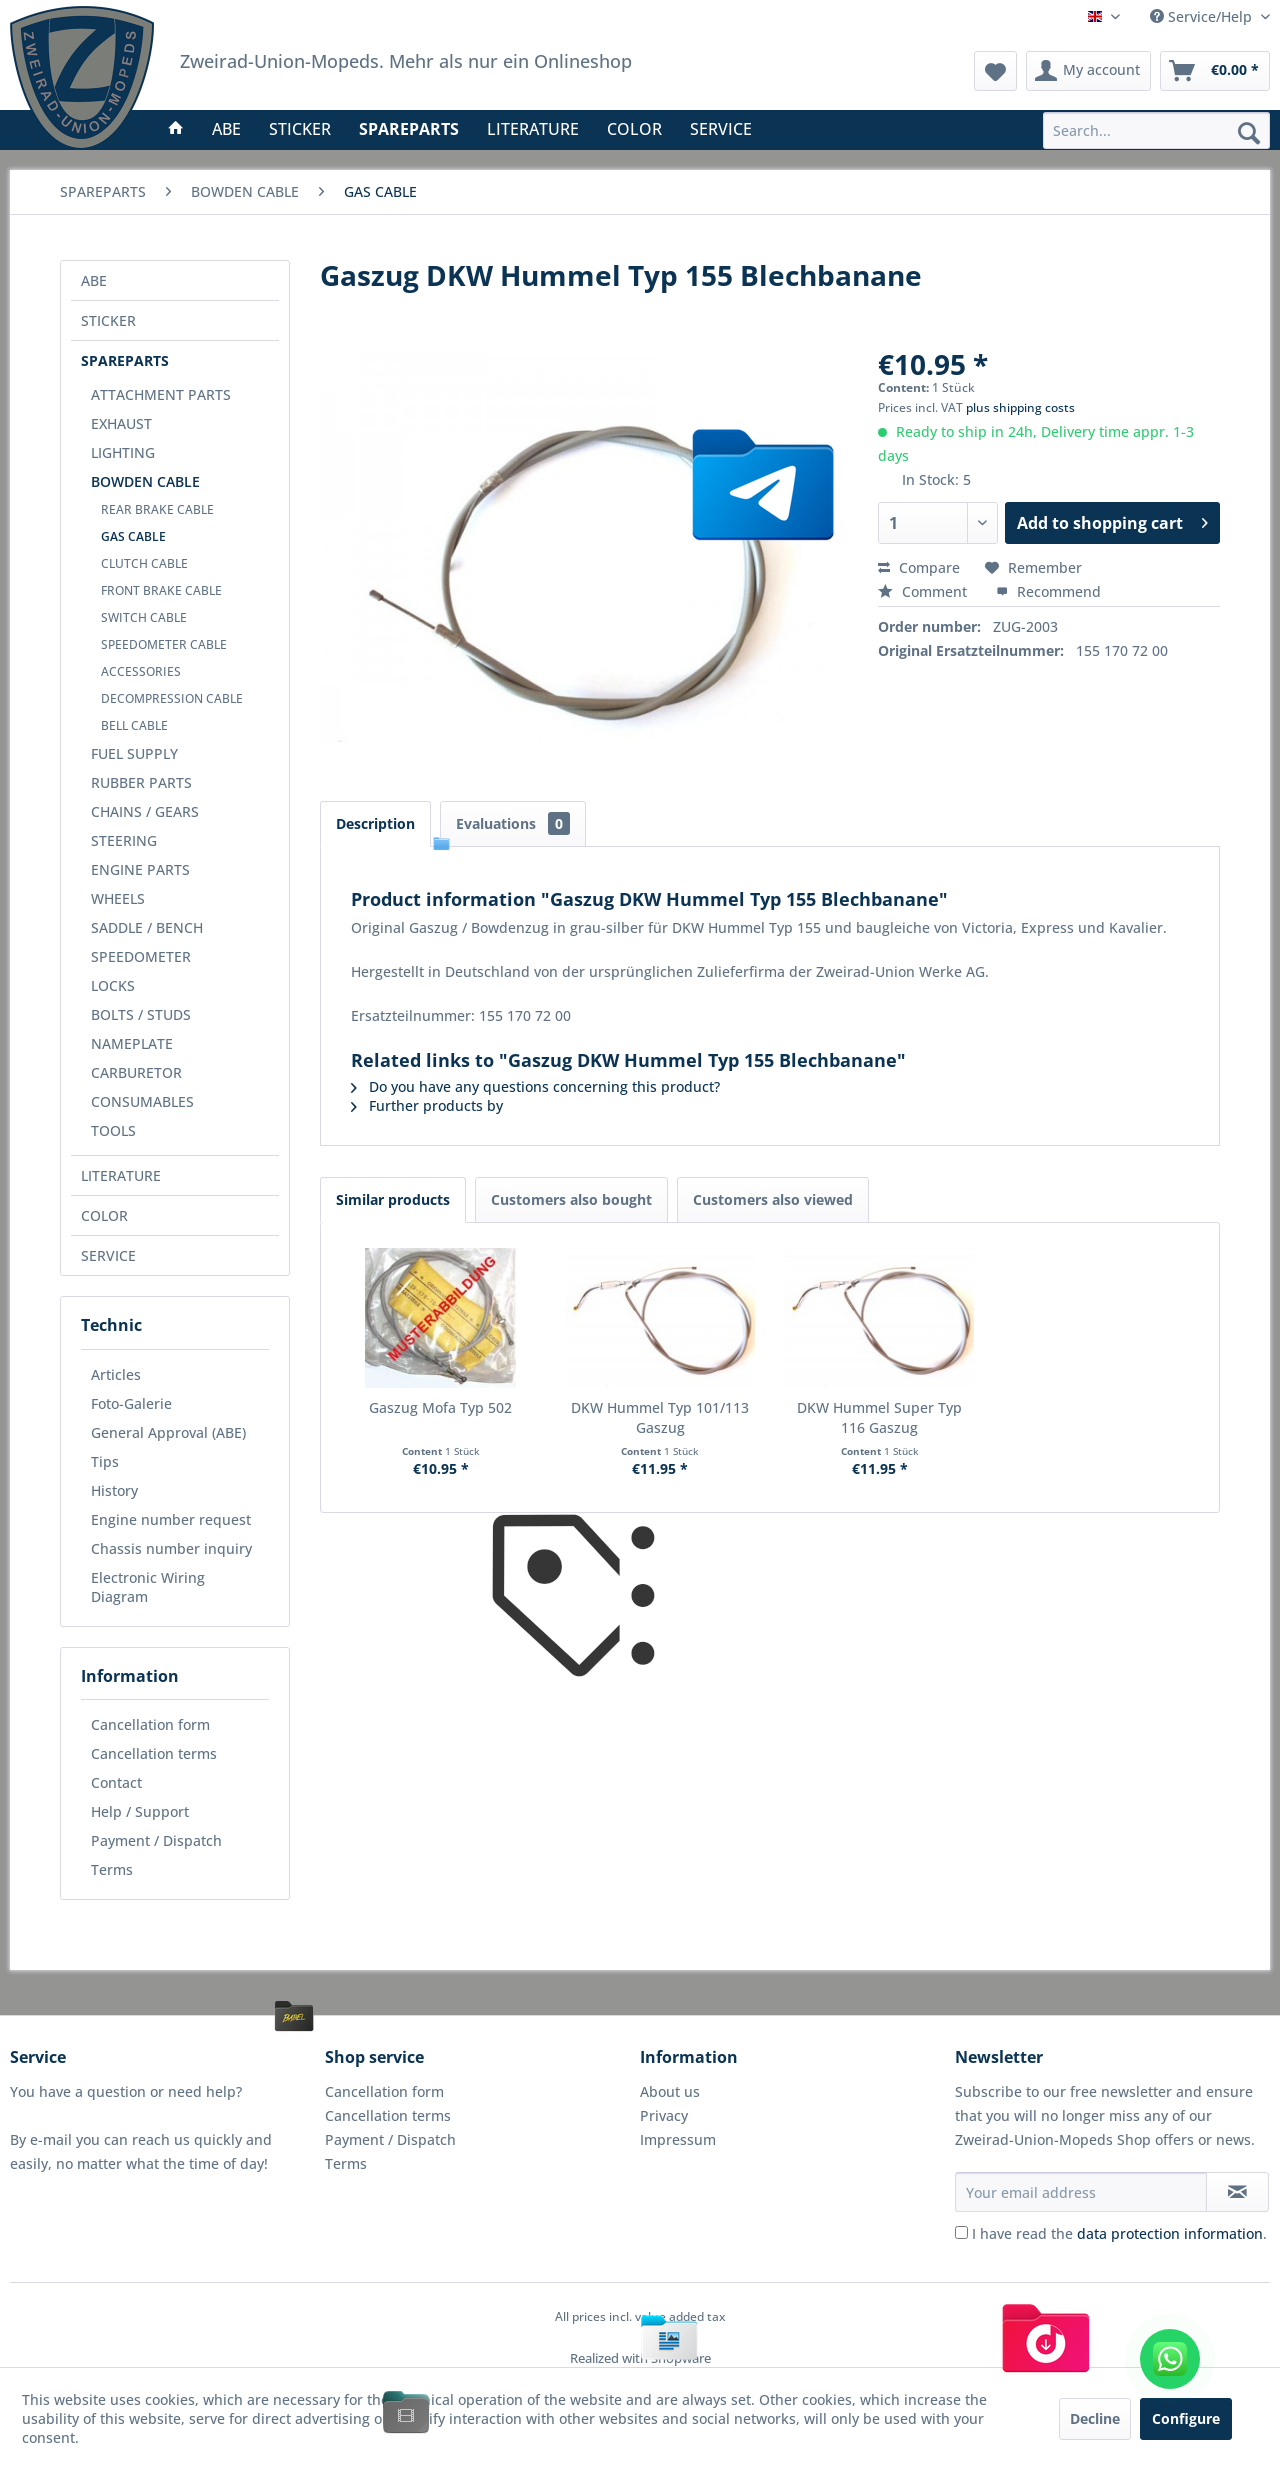  Describe the element at coordinates (1045, 2340) in the screenshot. I see `open 4K Tokkit video downloads folder` at that location.